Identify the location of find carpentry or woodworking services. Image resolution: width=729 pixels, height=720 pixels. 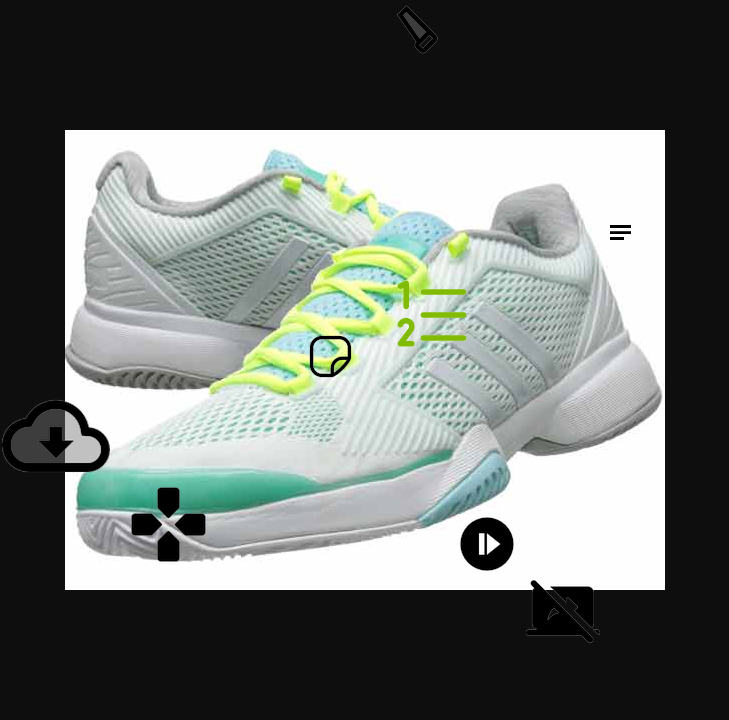
(418, 30).